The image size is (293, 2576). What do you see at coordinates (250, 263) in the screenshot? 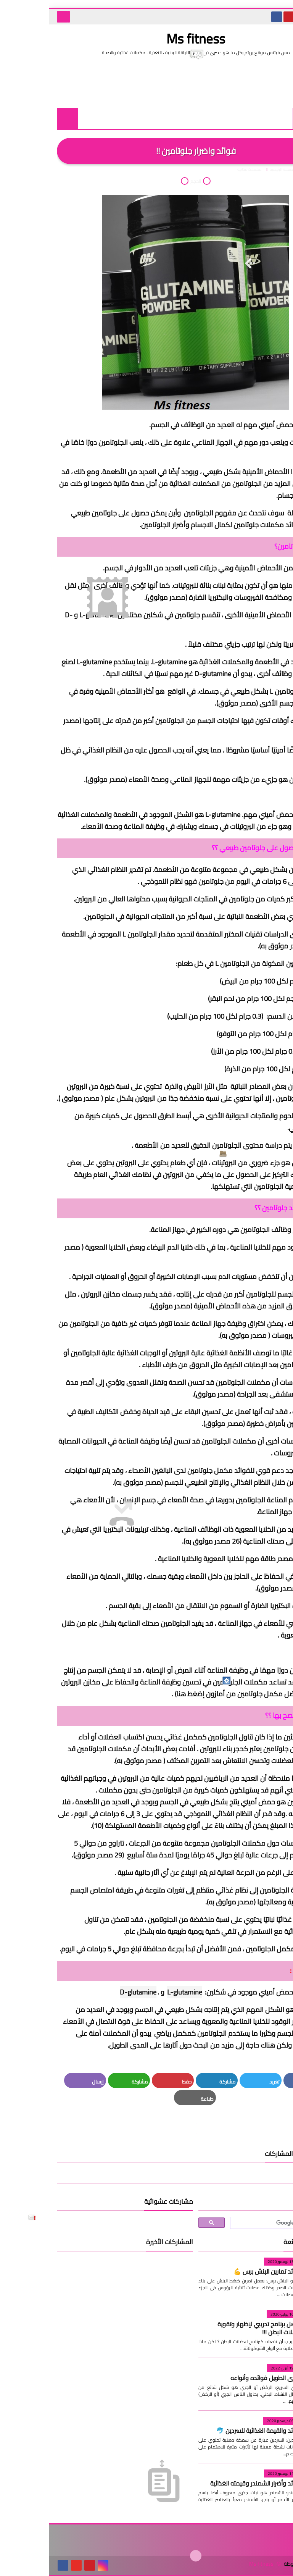
I see `go back to the previous screen` at bounding box center [250, 263].